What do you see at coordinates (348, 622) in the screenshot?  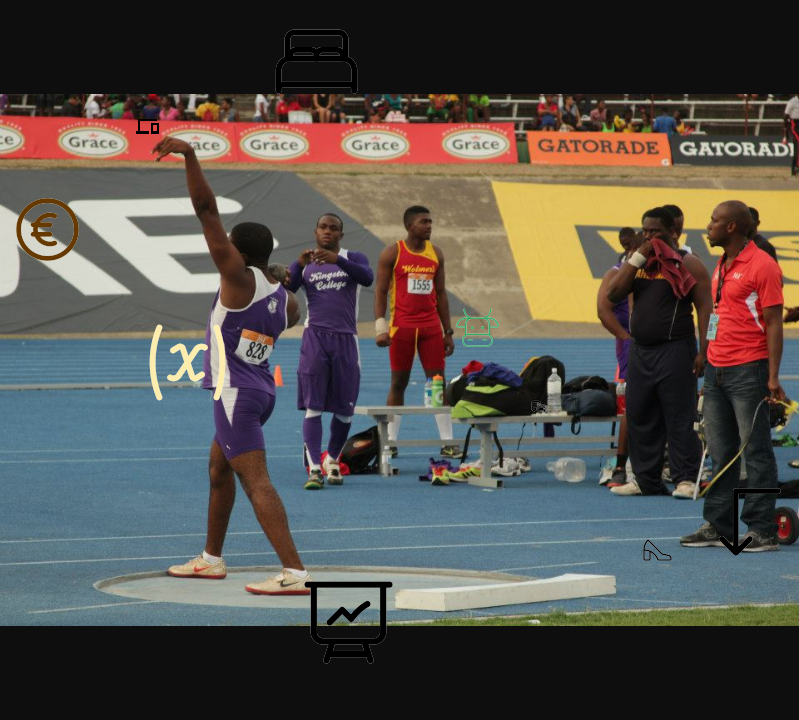 I see `view presentation or slideshow` at bounding box center [348, 622].